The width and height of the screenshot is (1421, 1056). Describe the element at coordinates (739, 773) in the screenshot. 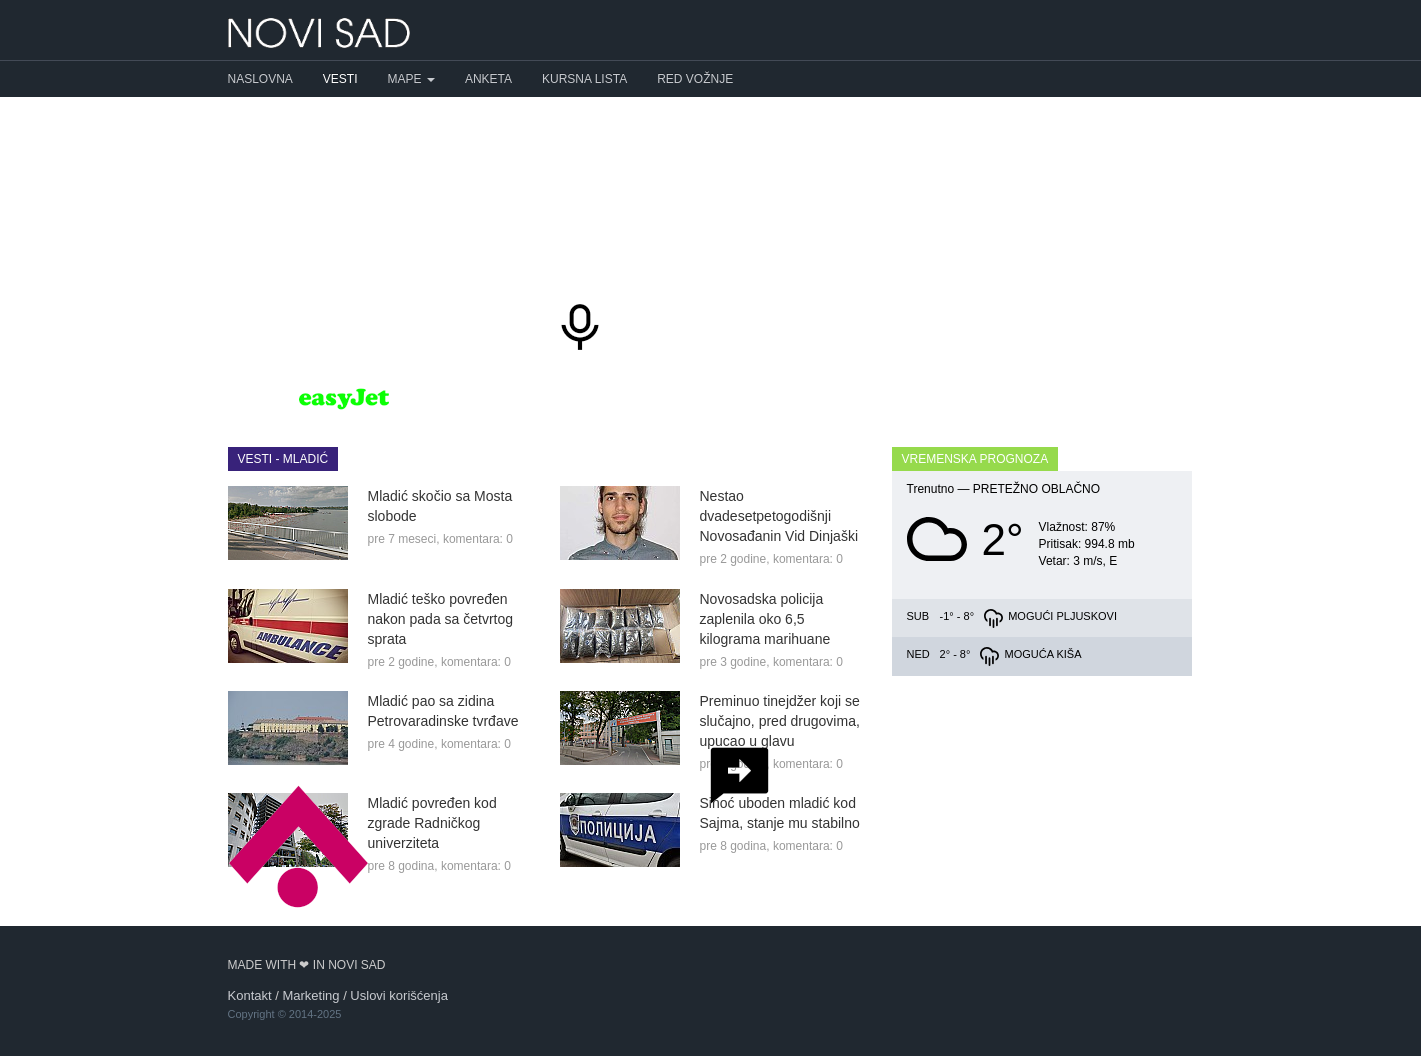

I see `forward a chat message` at that location.